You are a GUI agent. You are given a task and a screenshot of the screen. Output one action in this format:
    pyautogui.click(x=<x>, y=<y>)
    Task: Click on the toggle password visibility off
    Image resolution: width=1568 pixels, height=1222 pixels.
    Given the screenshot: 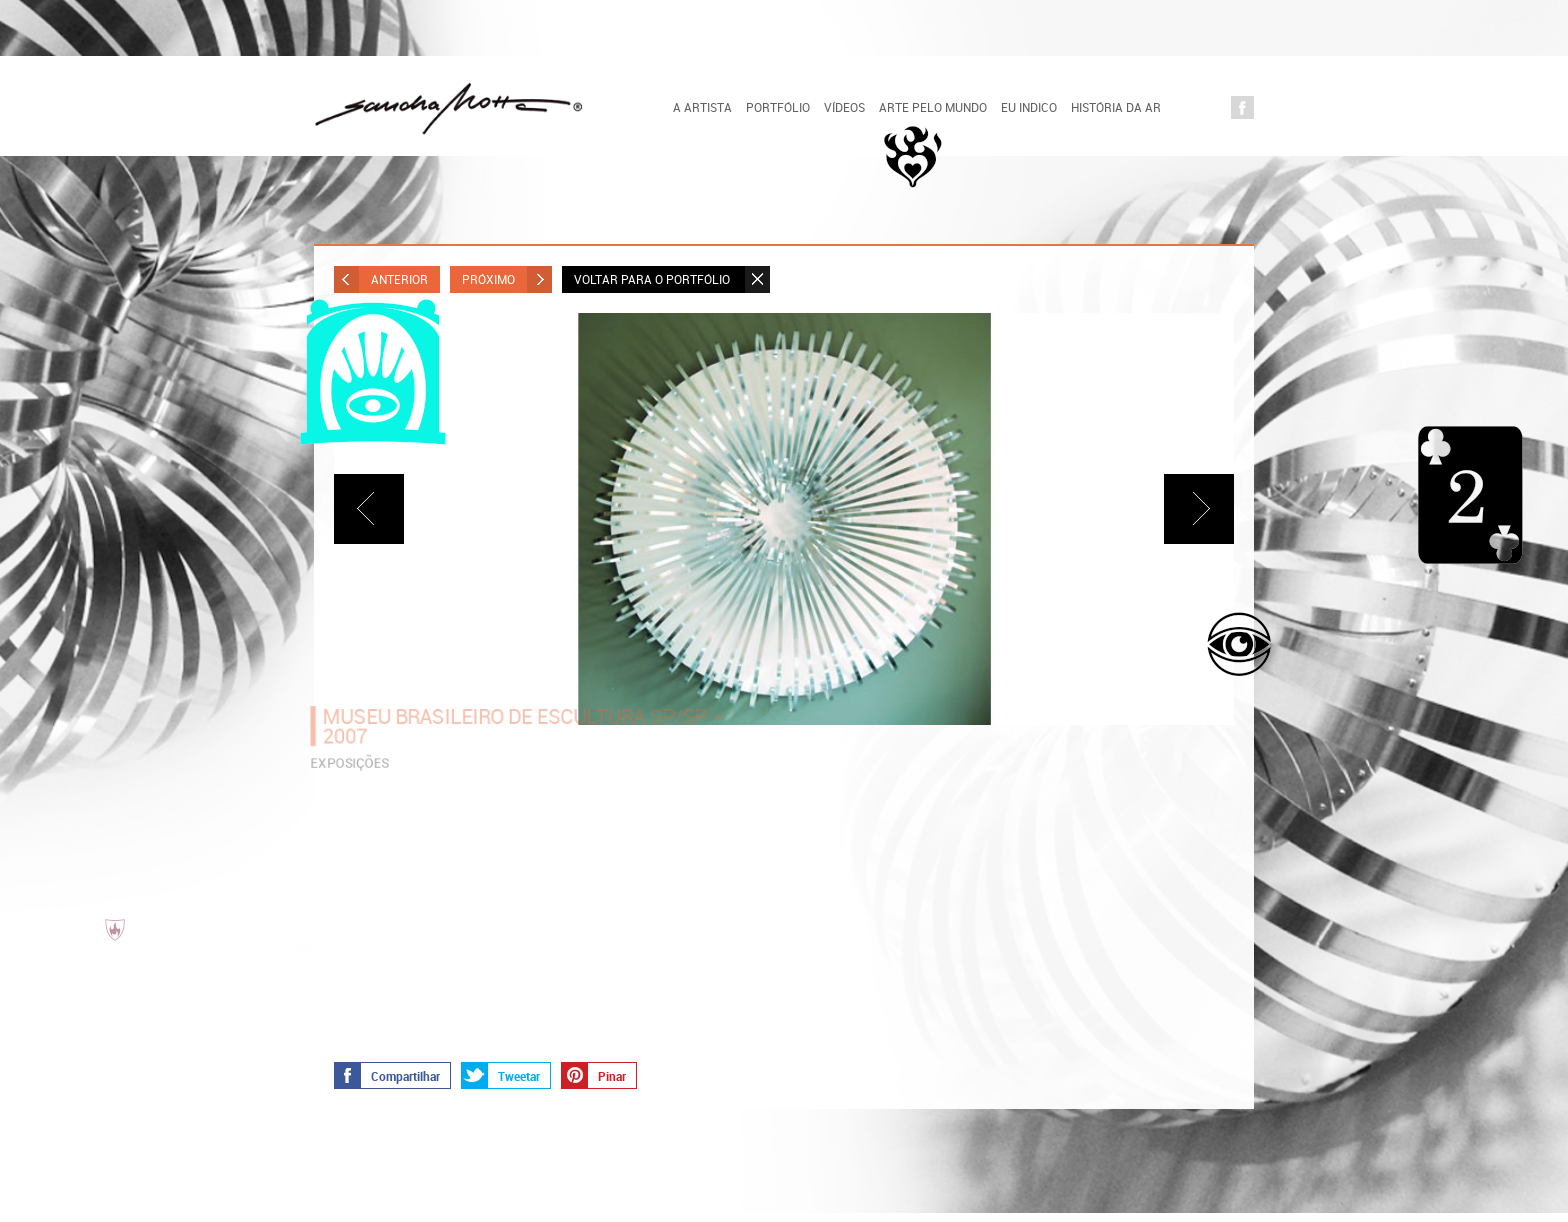 What is the action you would take?
    pyautogui.click(x=1239, y=644)
    